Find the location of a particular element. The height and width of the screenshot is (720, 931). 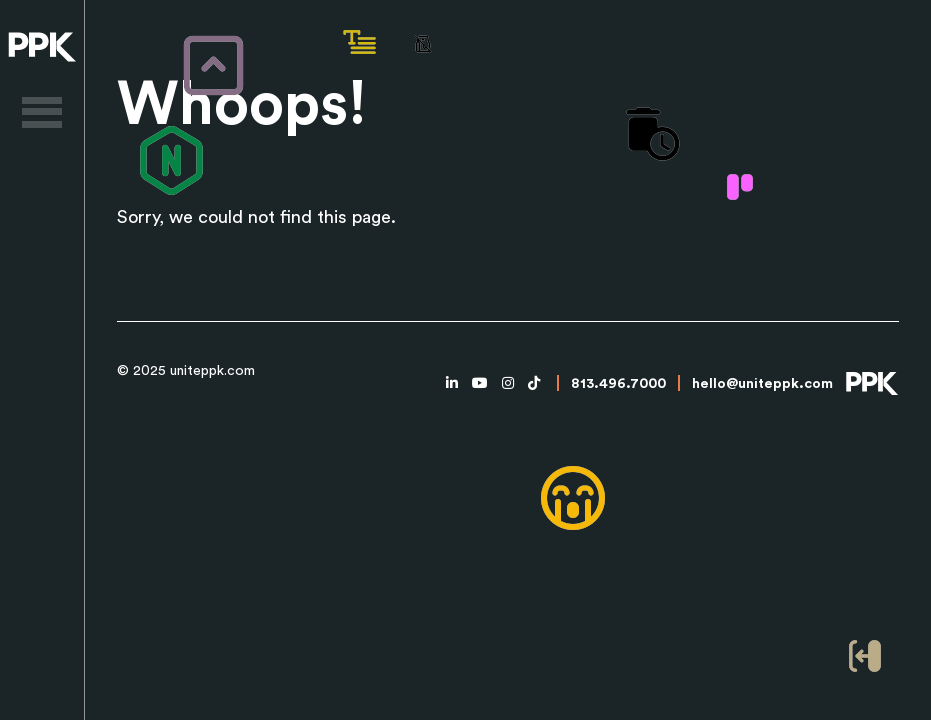

read articles from the new york times is located at coordinates (359, 42).